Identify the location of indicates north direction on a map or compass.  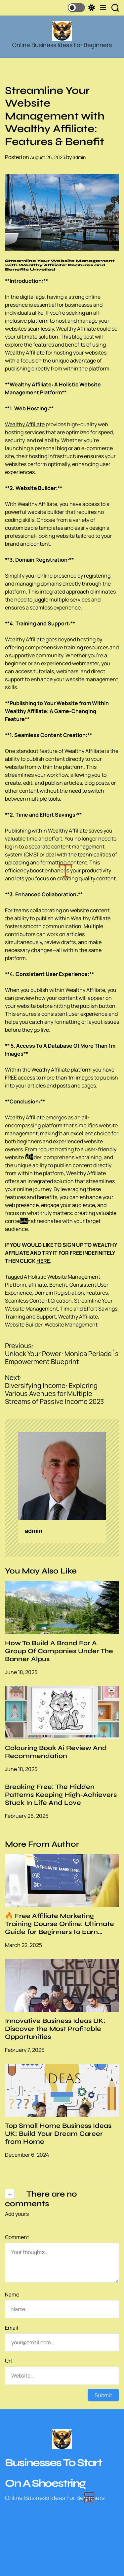
(58, 1133).